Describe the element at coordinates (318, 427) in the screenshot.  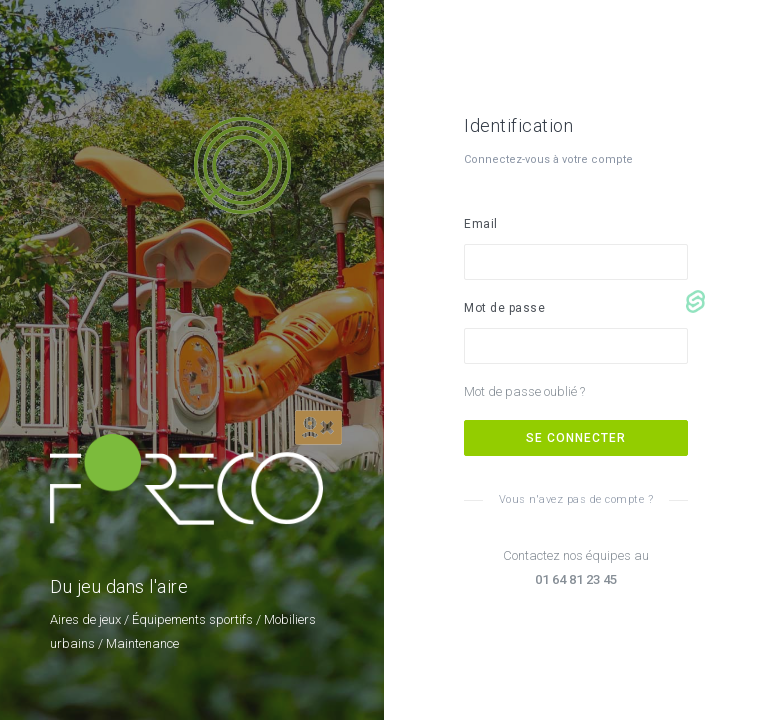
I see `indicates an expired pass or credential` at that location.